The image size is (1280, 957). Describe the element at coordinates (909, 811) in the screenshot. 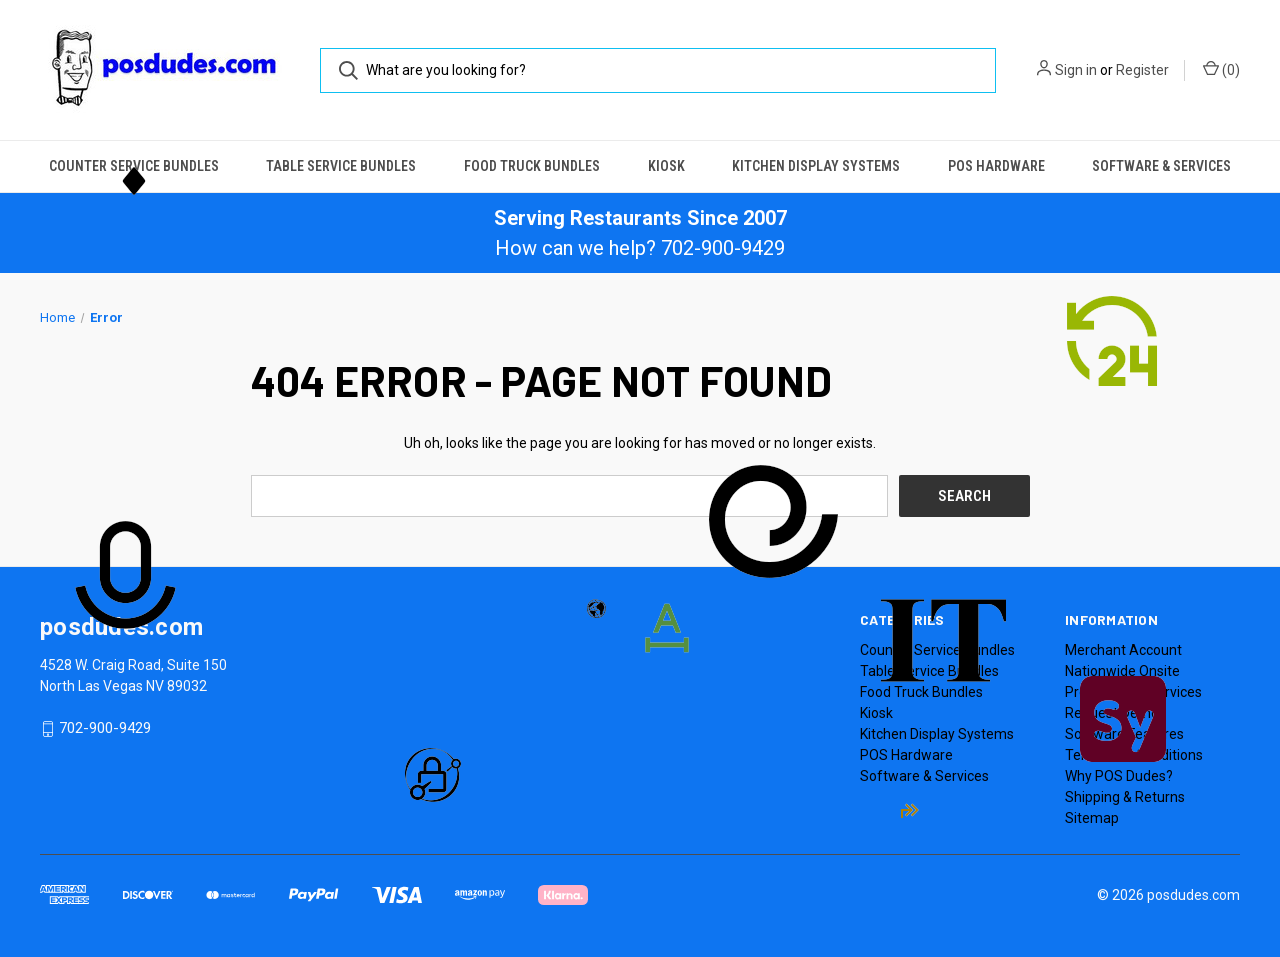

I see `forward message or content` at that location.